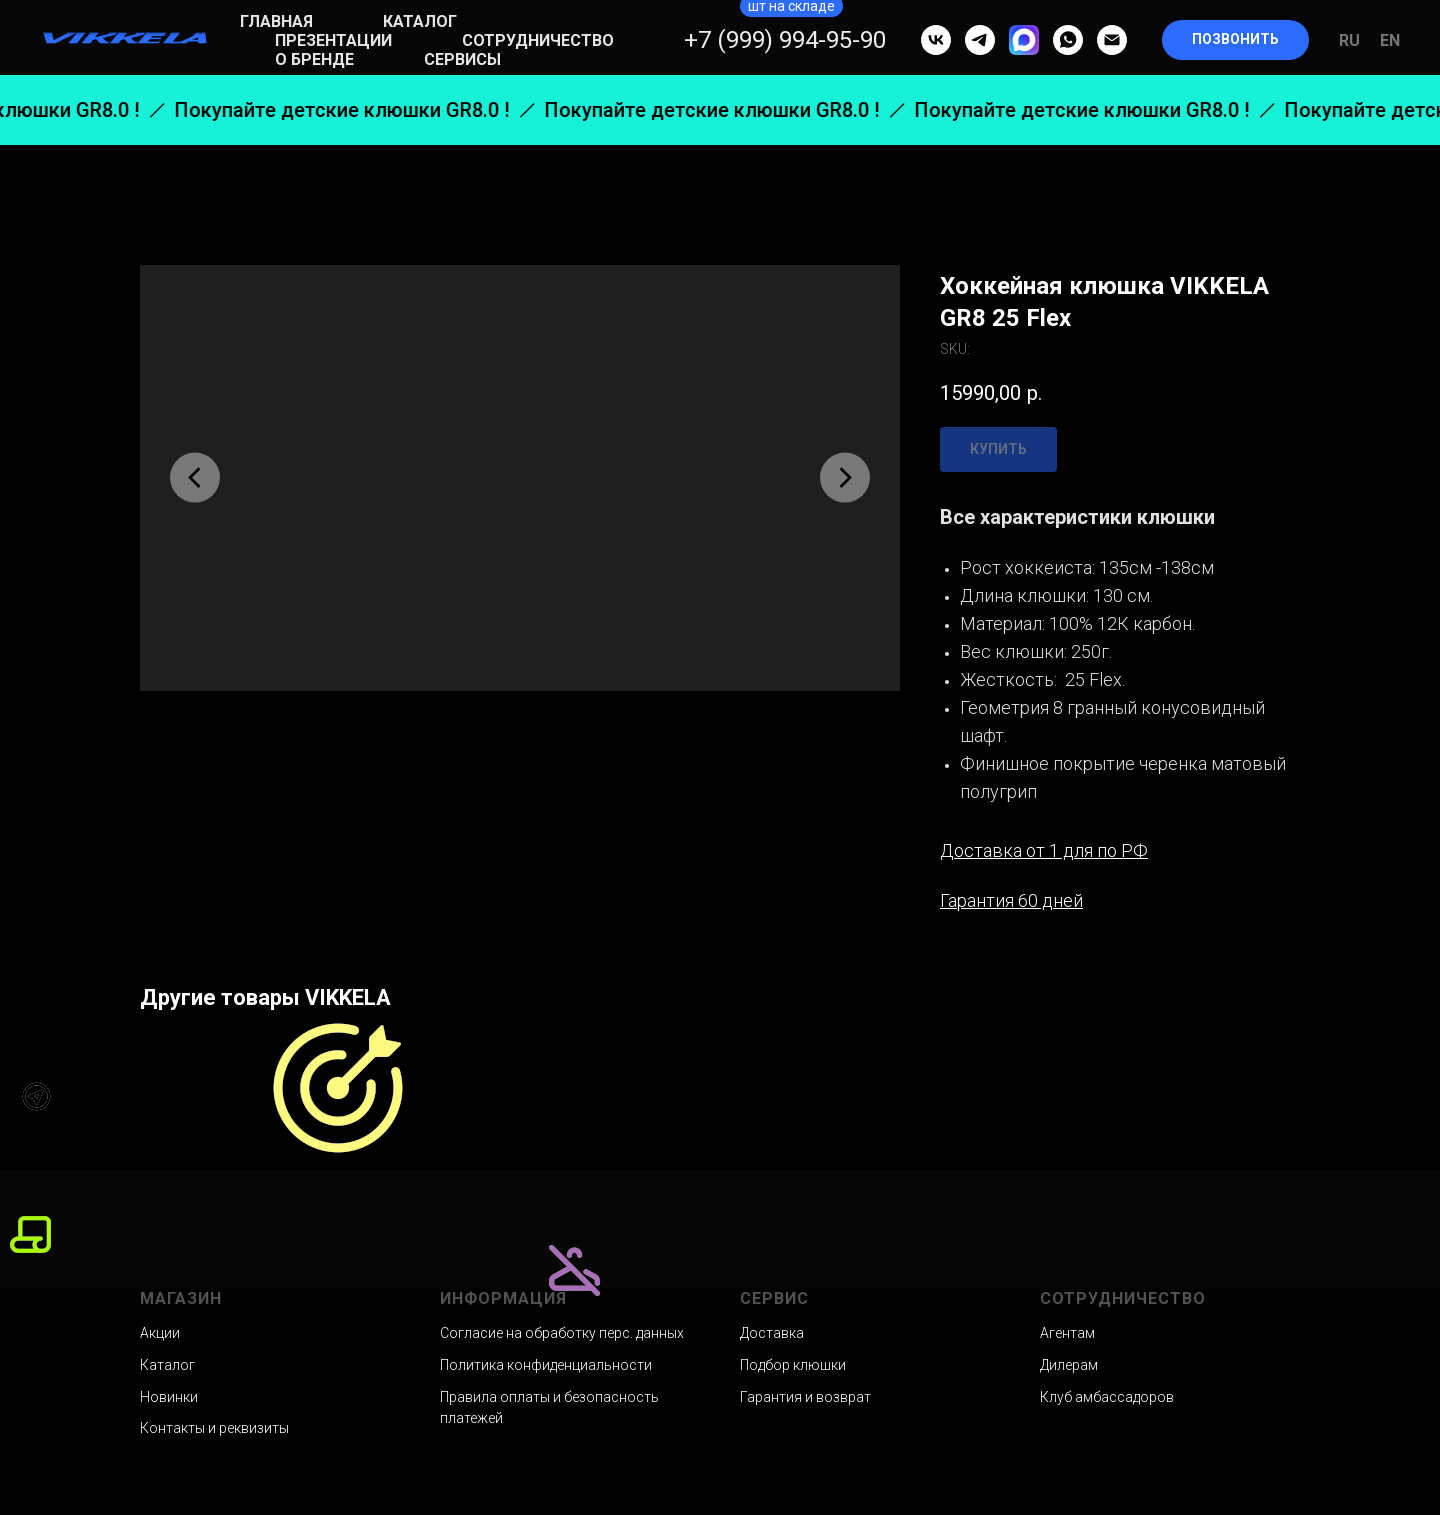  Describe the element at coordinates (574, 1270) in the screenshot. I see `wardrobe or closet feature disabled` at that location.